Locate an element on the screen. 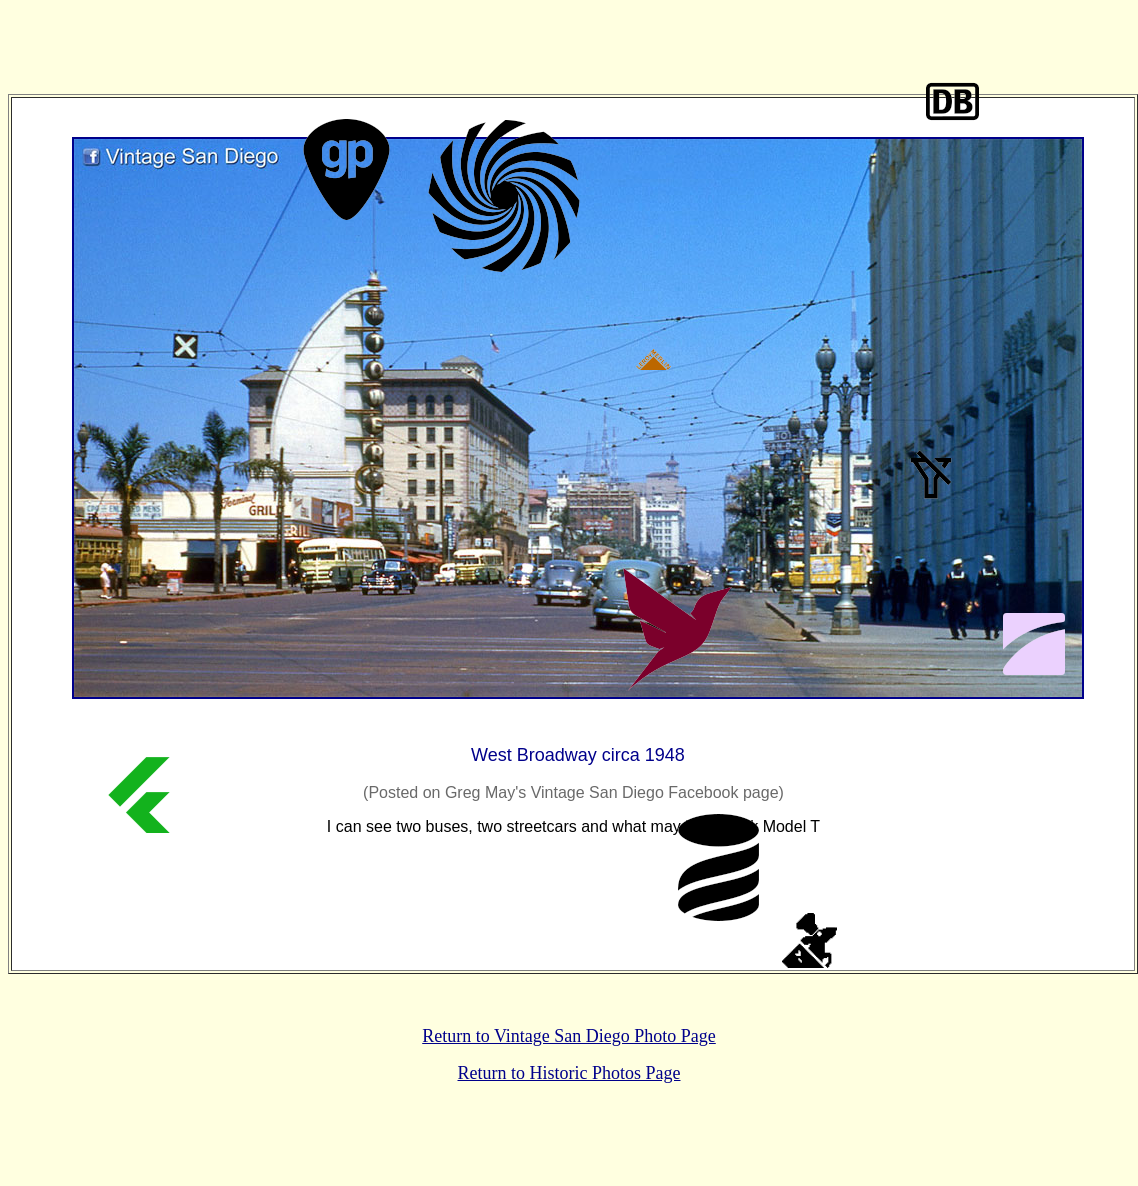 Image resolution: width=1138 pixels, height=1186 pixels. open guitar pro application is located at coordinates (346, 169).